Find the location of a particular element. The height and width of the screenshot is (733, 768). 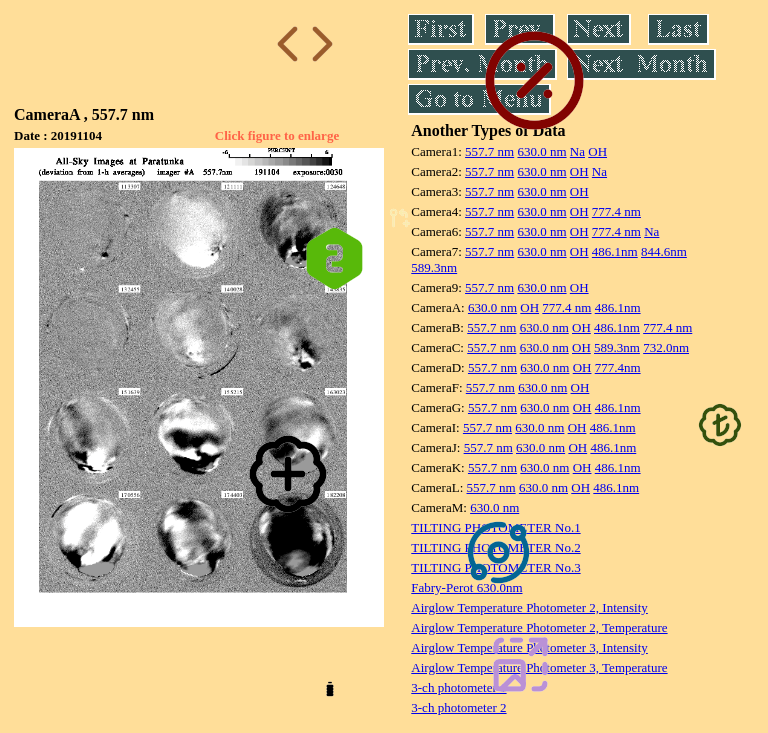

track your water intake is located at coordinates (330, 689).